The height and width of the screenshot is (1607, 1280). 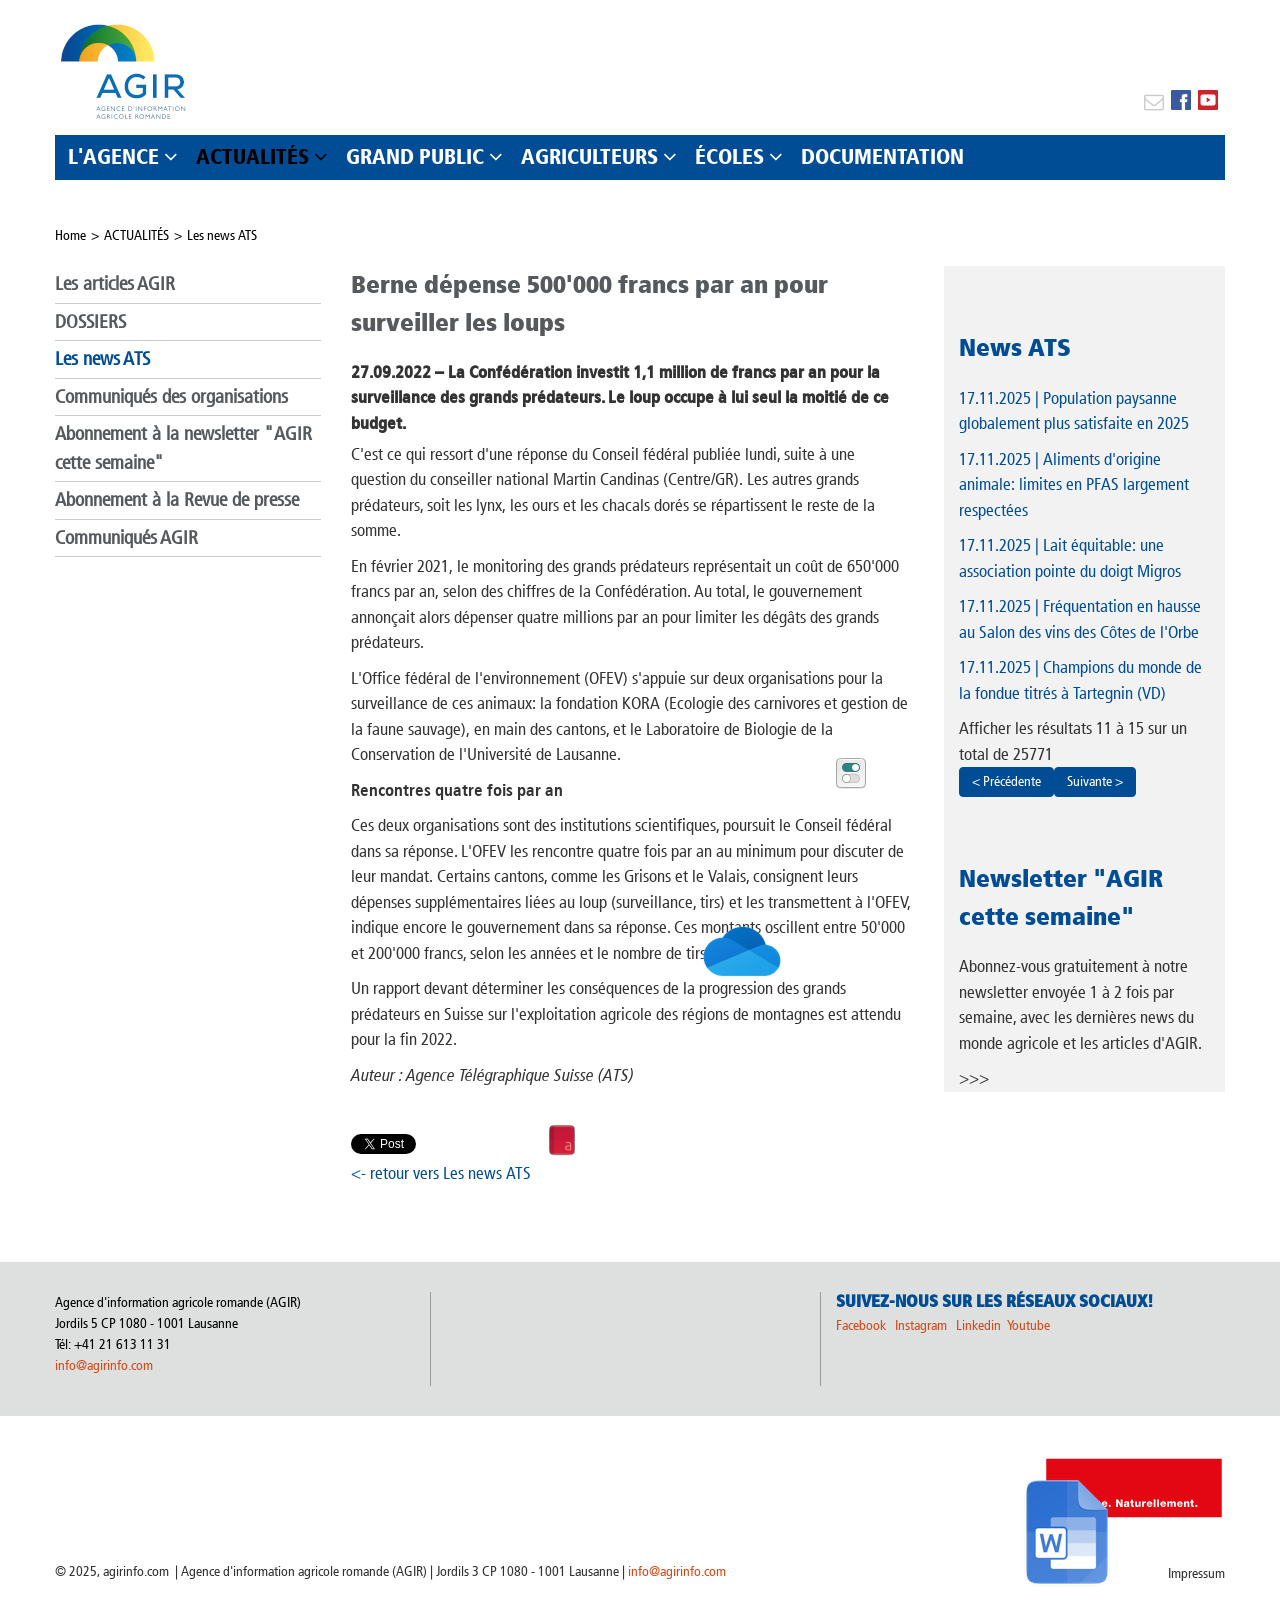 I want to click on open the dictionary app, so click(x=562, y=1140).